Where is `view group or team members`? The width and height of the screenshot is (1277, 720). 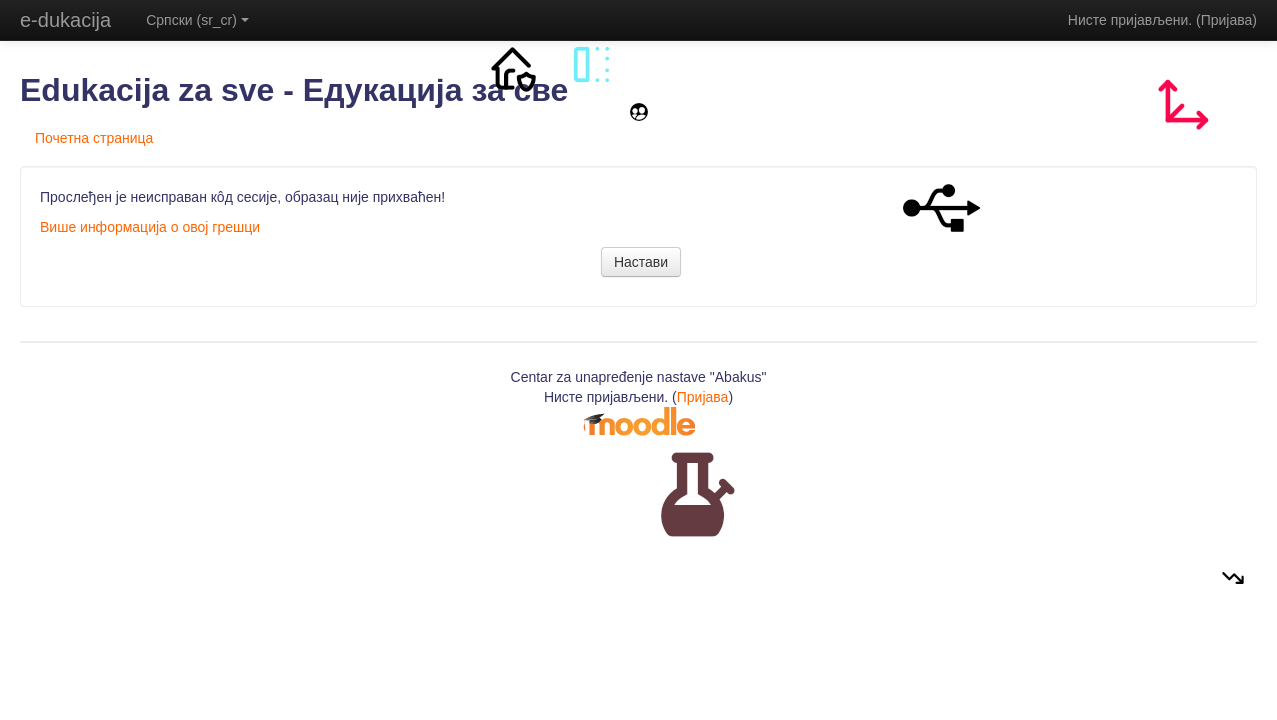
view group or team members is located at coordinates (639, 112).